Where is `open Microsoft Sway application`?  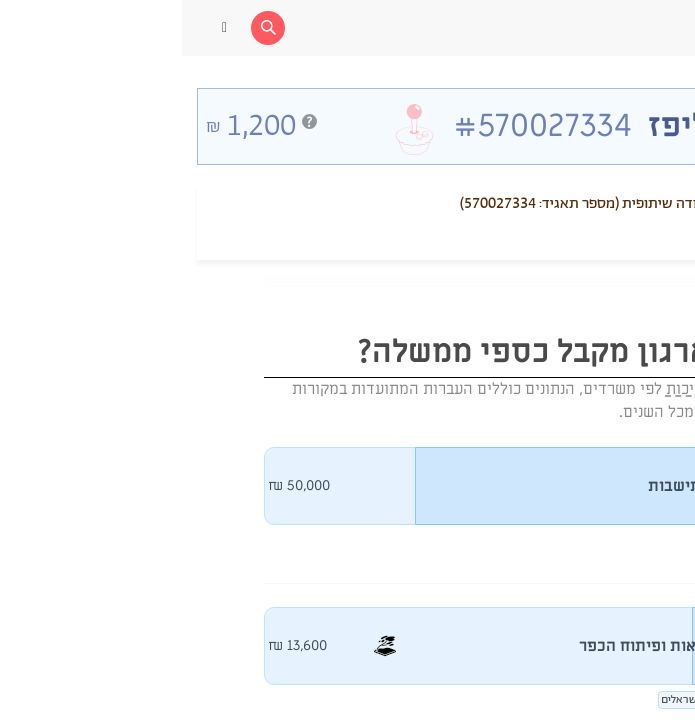
open Microsoft Sway application is located at coordinates (385, 646).